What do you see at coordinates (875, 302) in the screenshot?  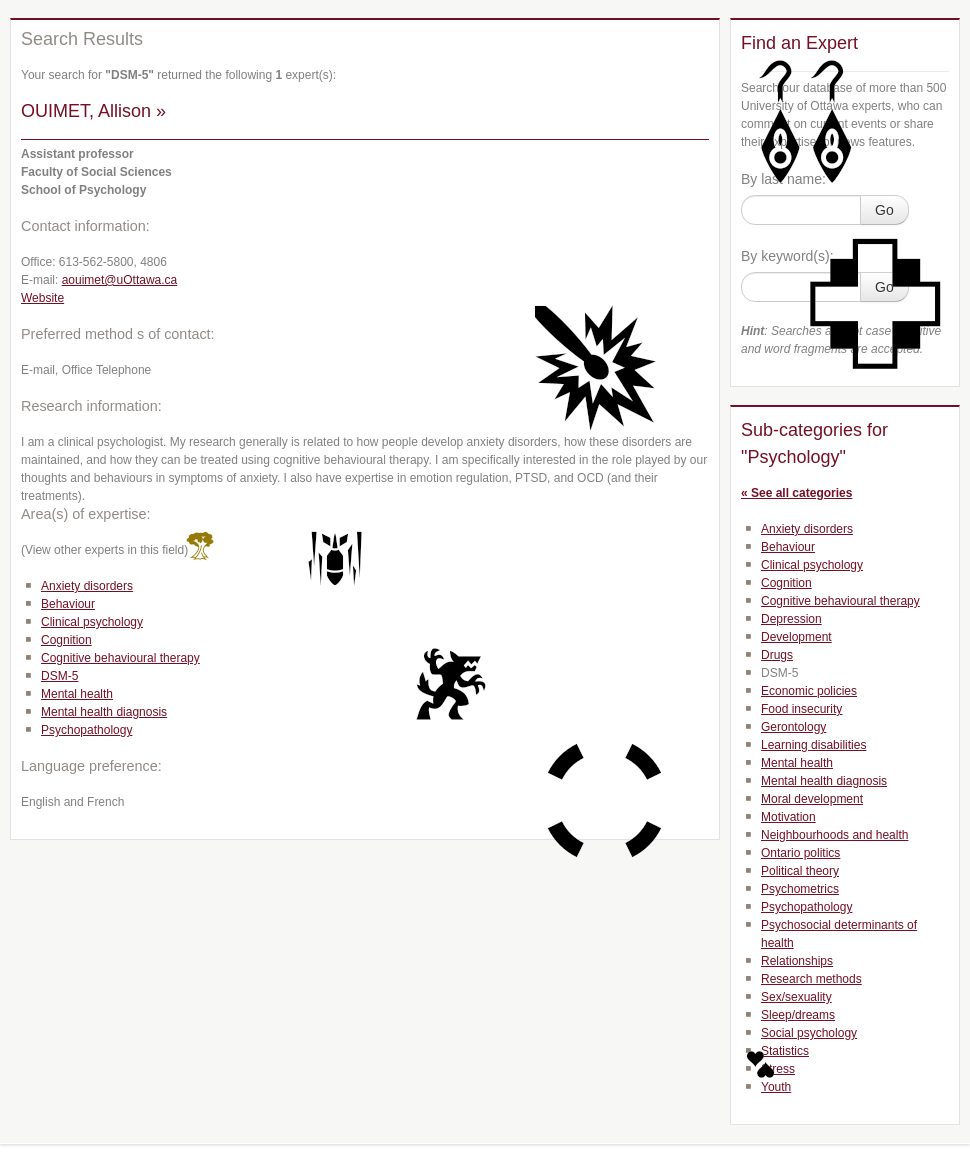 I see `access health or medical features` at bounding box center [875, 302].